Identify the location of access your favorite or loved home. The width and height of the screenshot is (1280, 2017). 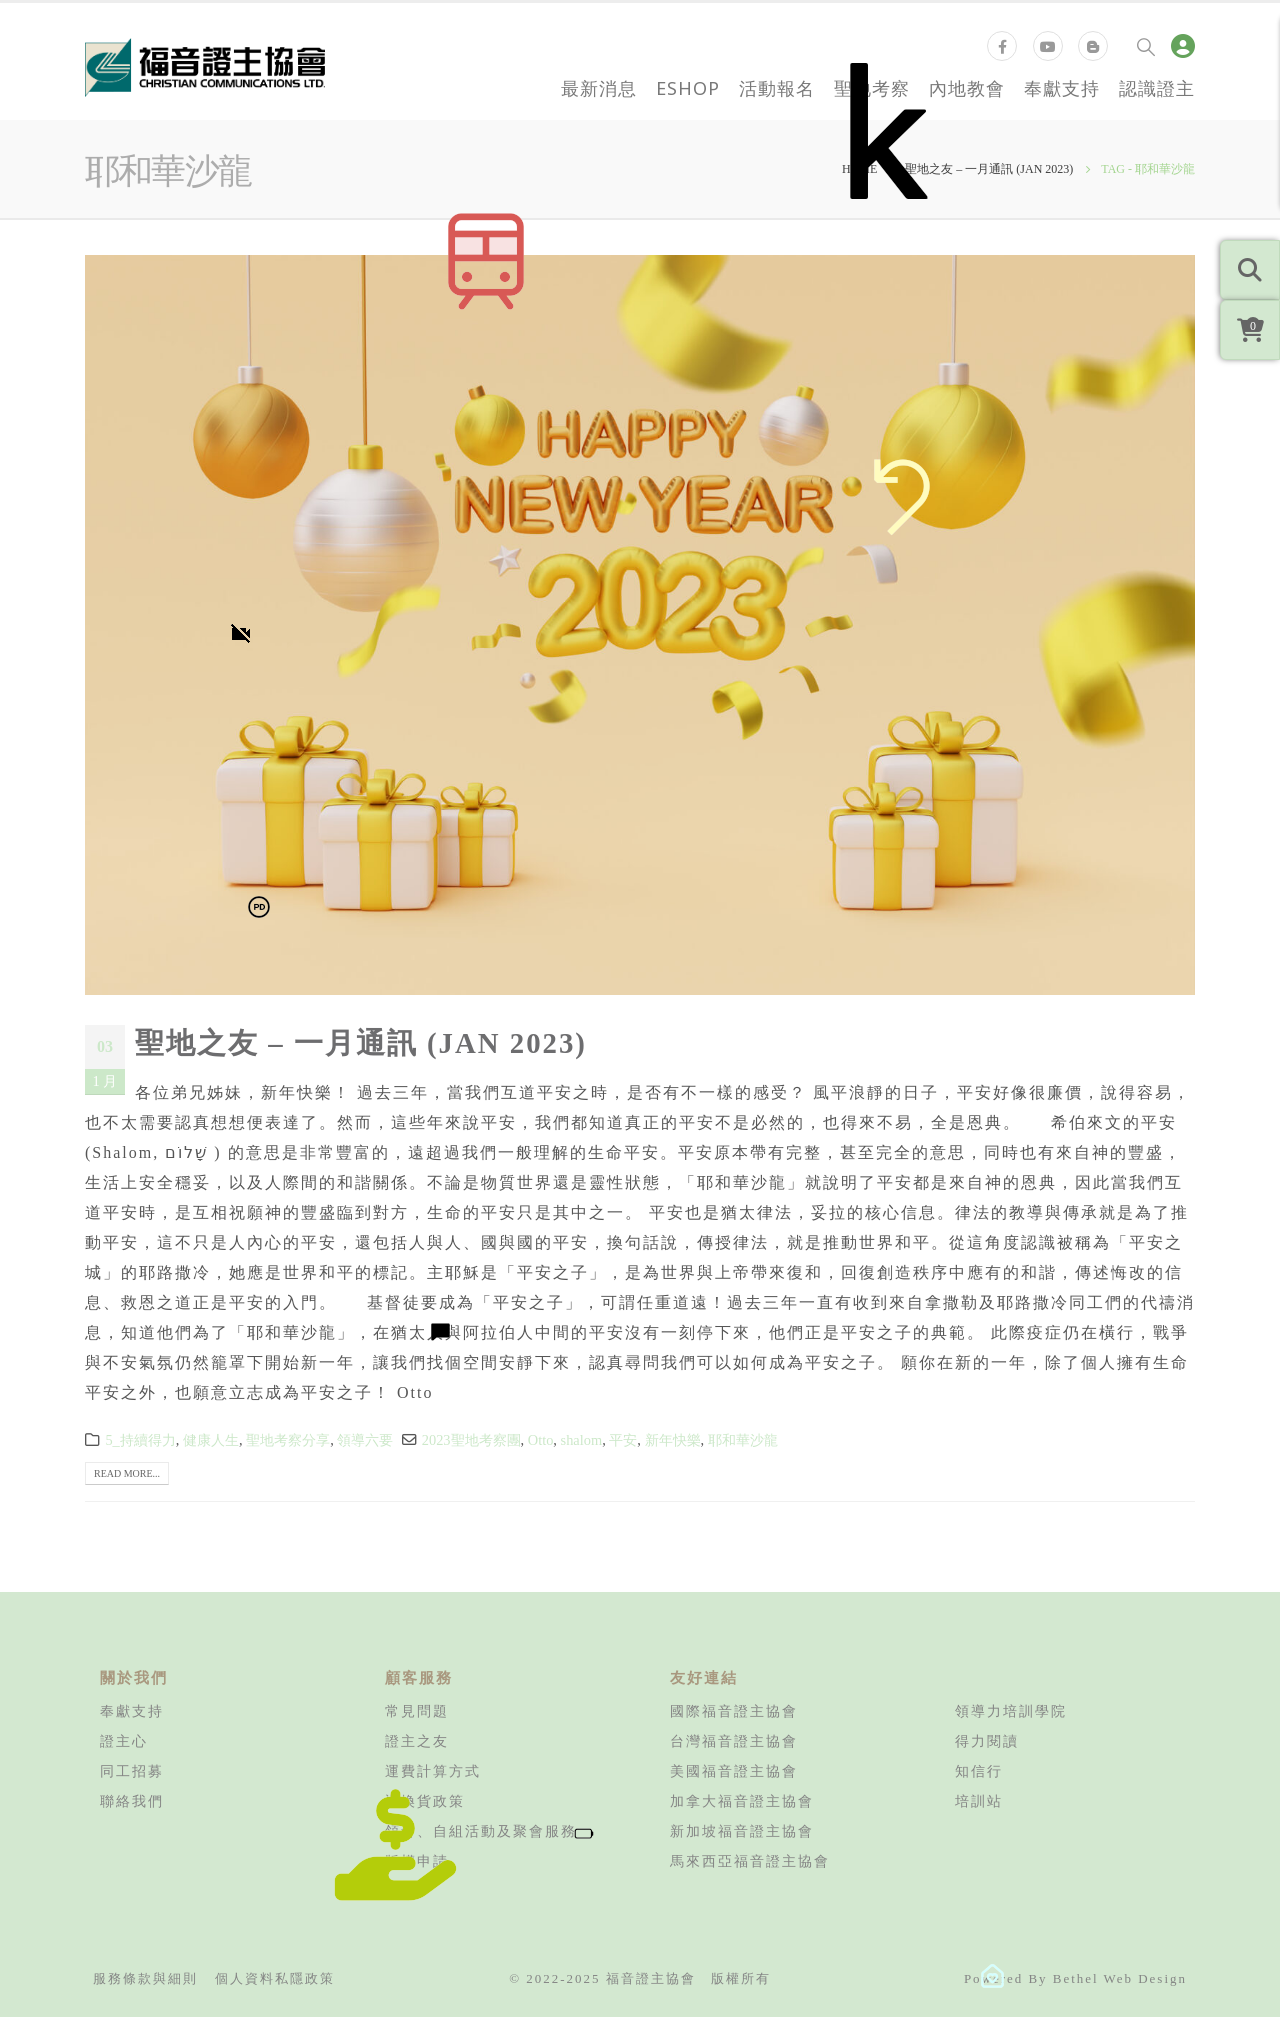
(992, 1976).